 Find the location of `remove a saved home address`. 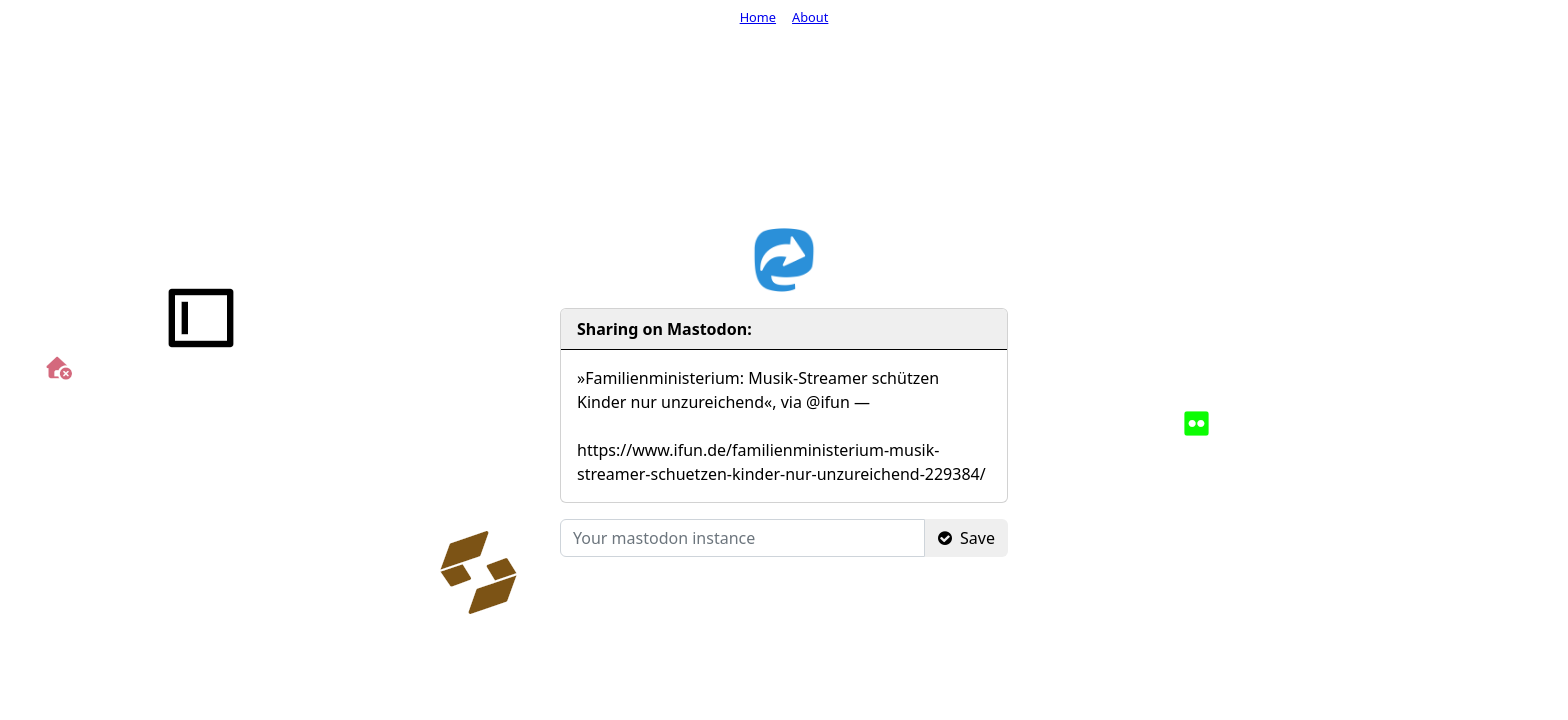

remove a saved home address is located at coordinates (58, 367).